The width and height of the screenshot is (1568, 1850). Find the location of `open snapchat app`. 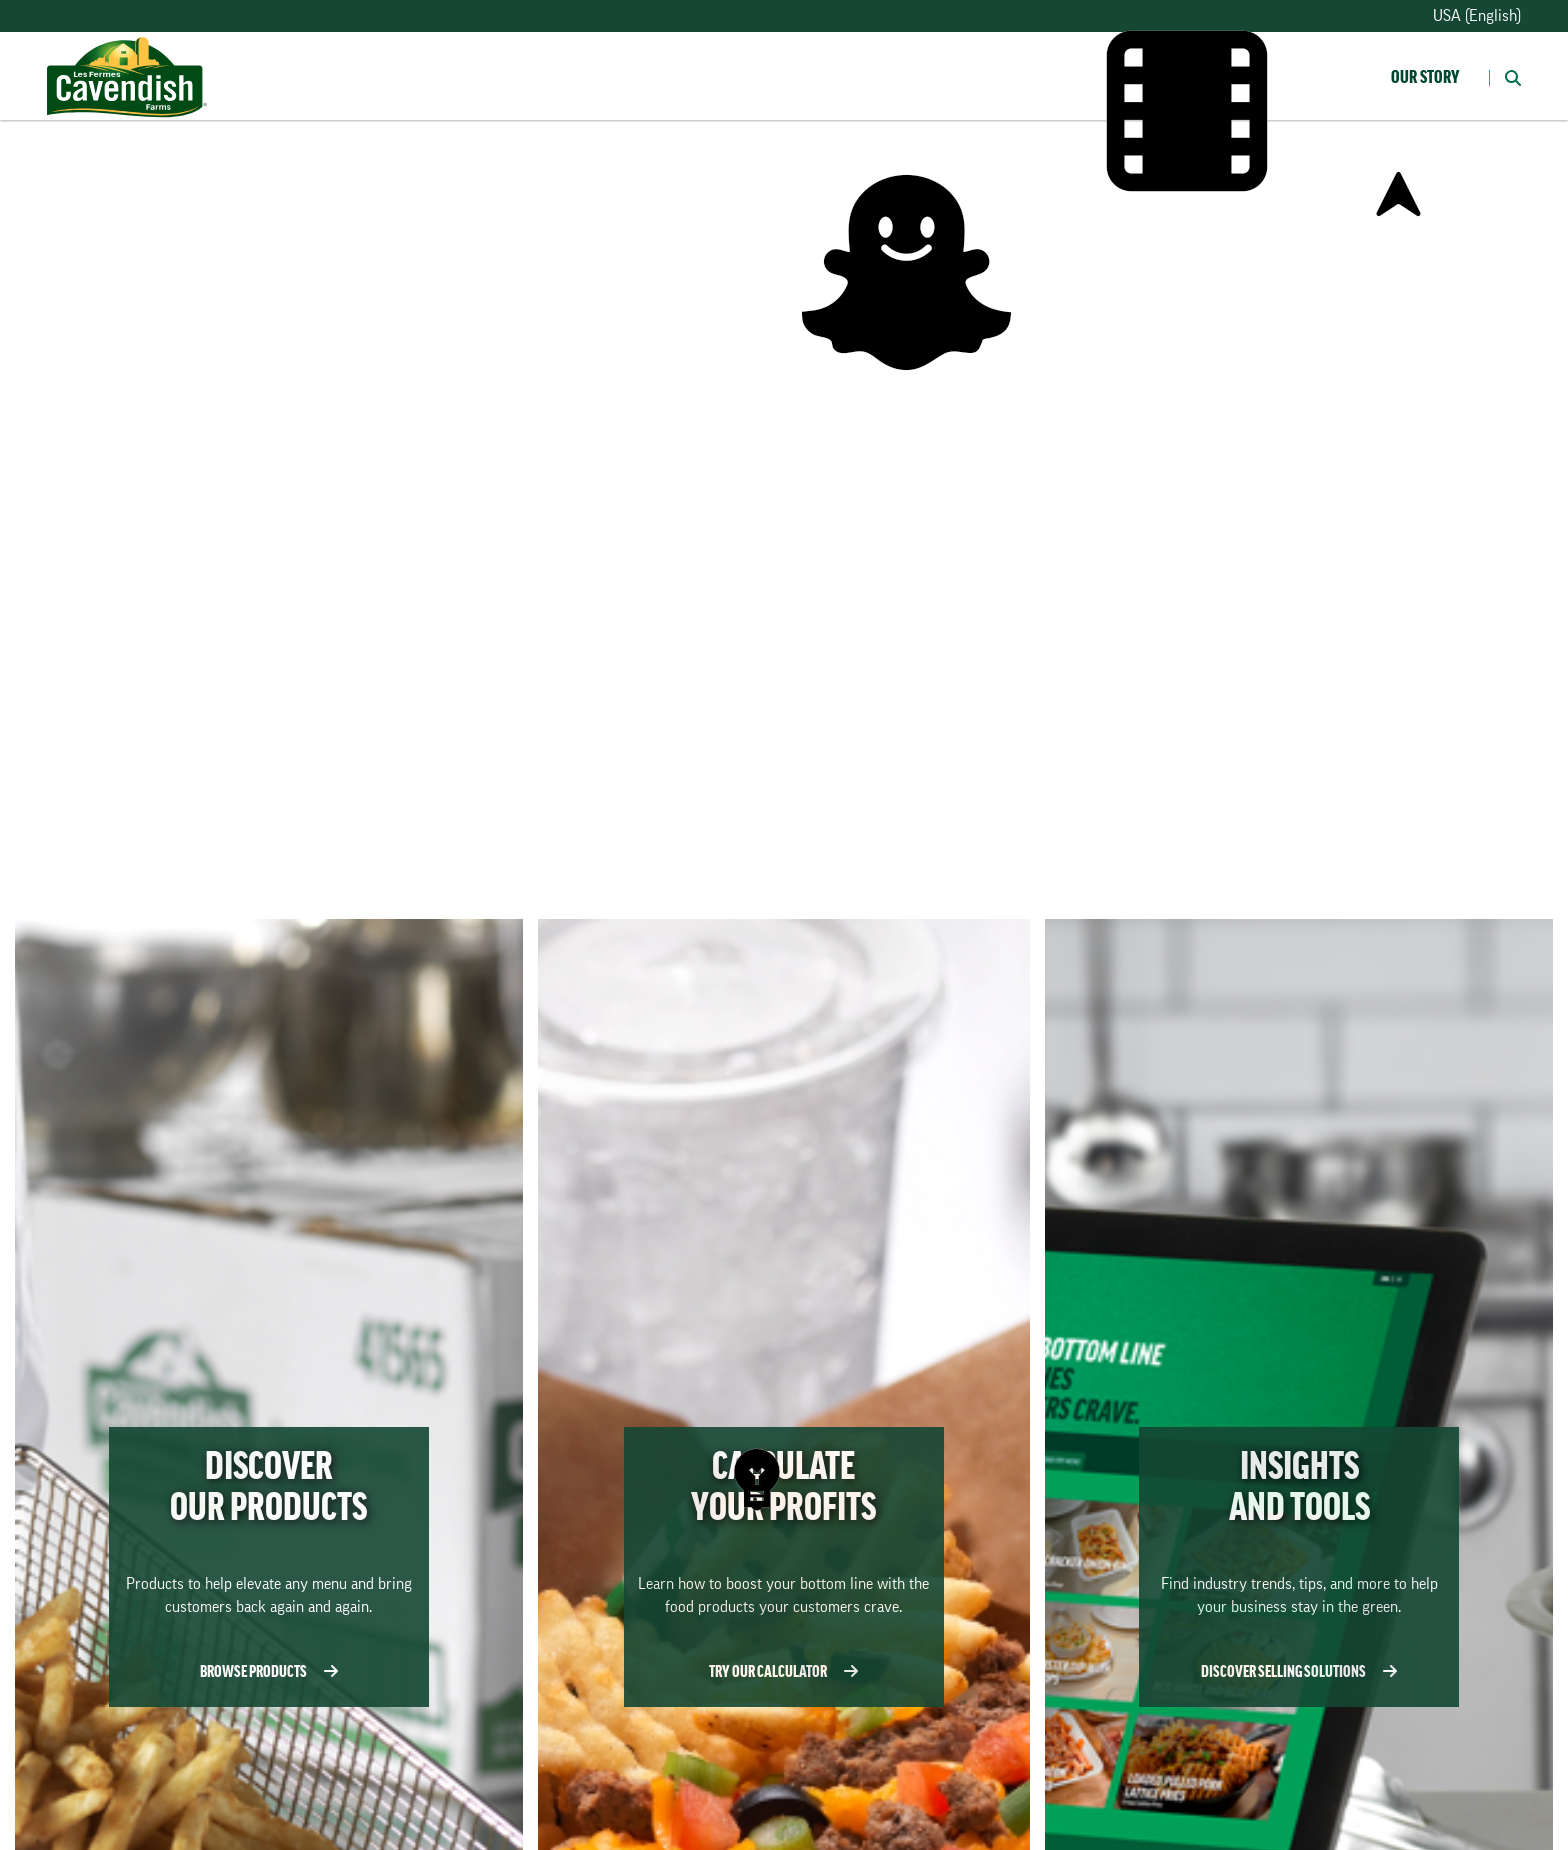

open snapchat app is located at coordinates (906, 272).